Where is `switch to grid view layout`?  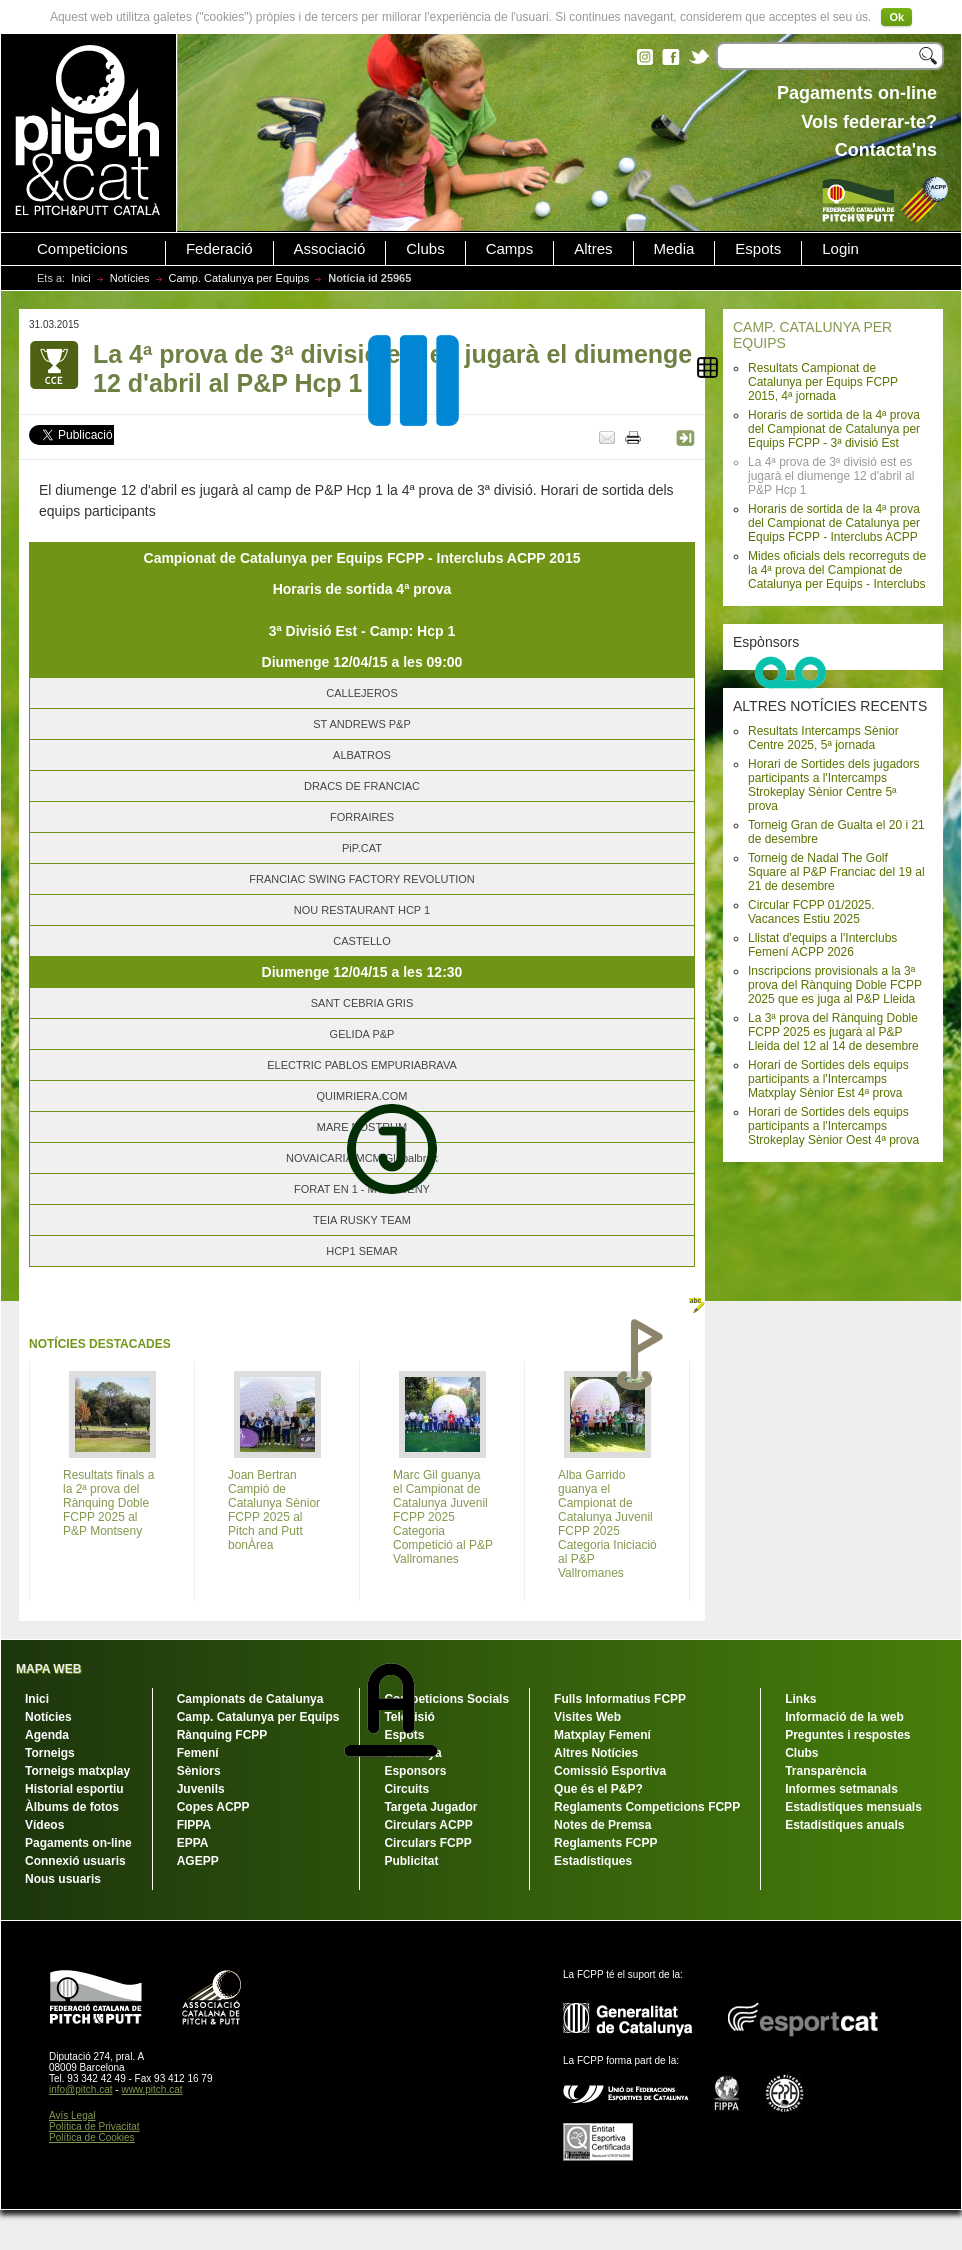 switch to grid view layout is located at coordinates (707, 367).